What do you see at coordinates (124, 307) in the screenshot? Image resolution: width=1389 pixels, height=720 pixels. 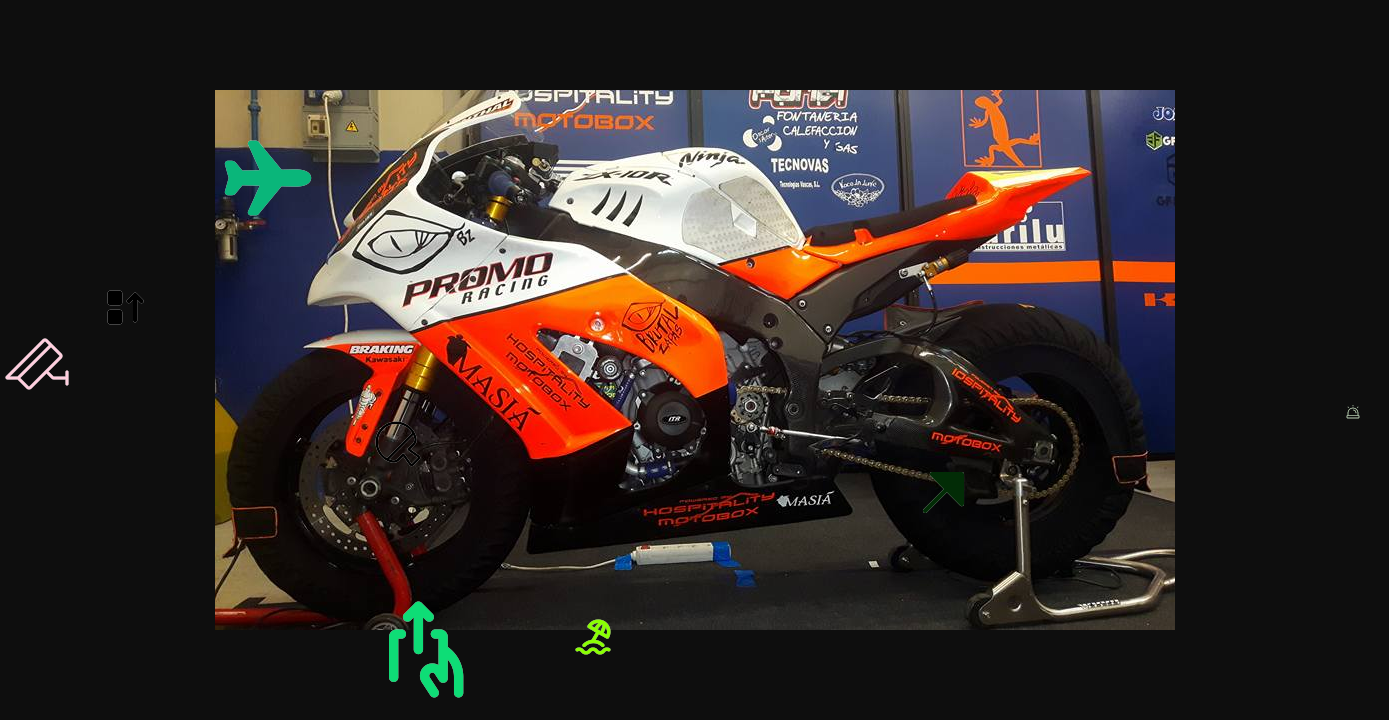 I see `sort items in ascending order` at bounding box center [124, 307].